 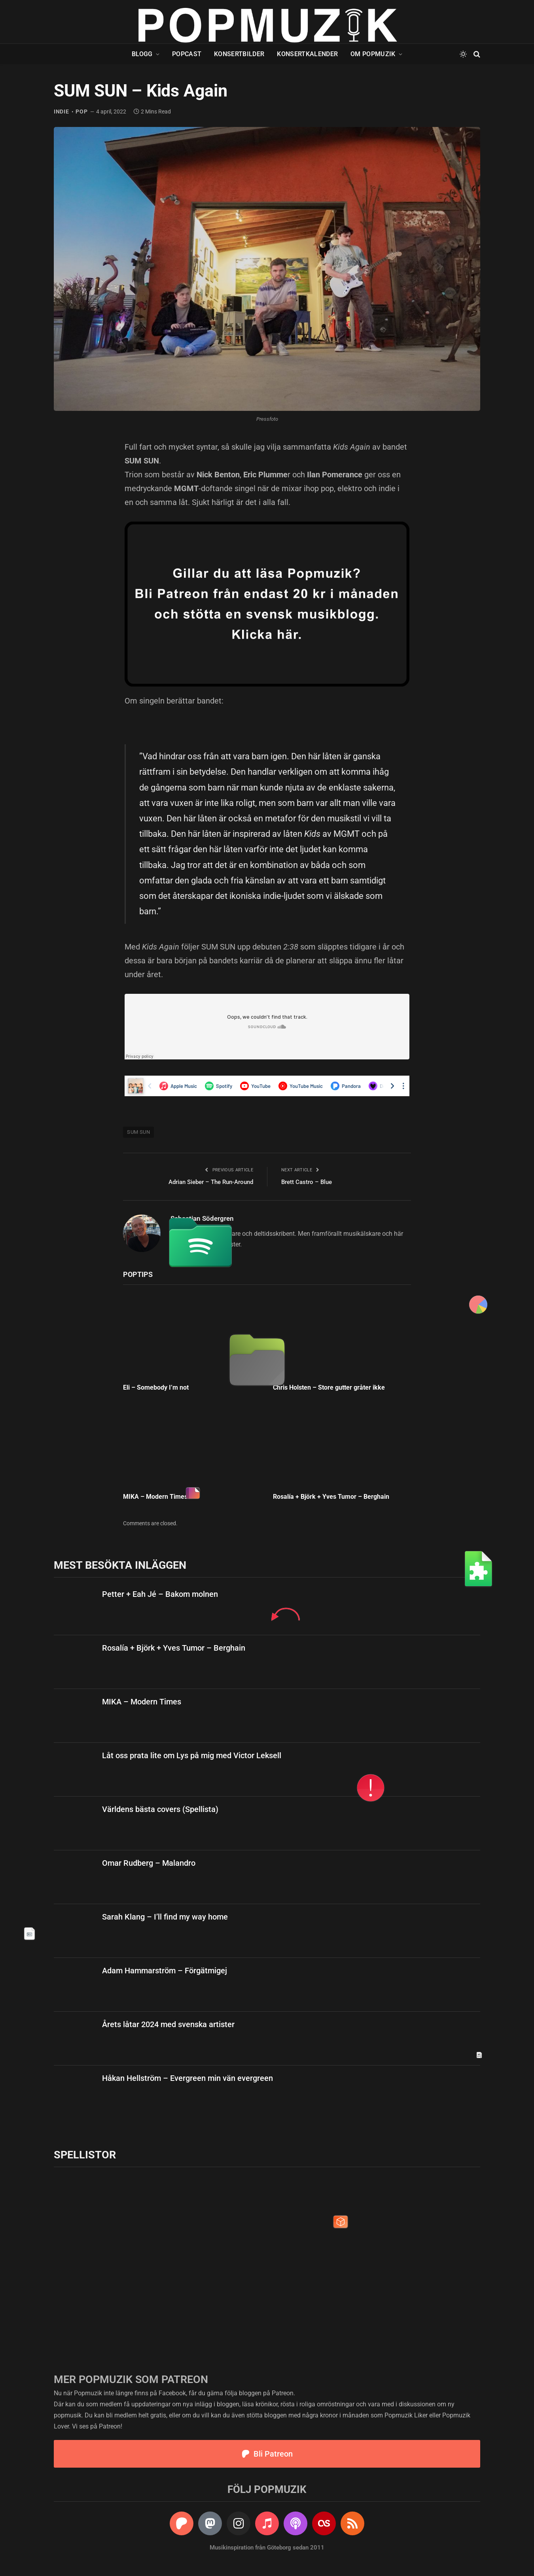 What do you see at coordinates (341, 2221) in the screenshot?
I see `open a 3D model file` at bounding box center [341, 2221].